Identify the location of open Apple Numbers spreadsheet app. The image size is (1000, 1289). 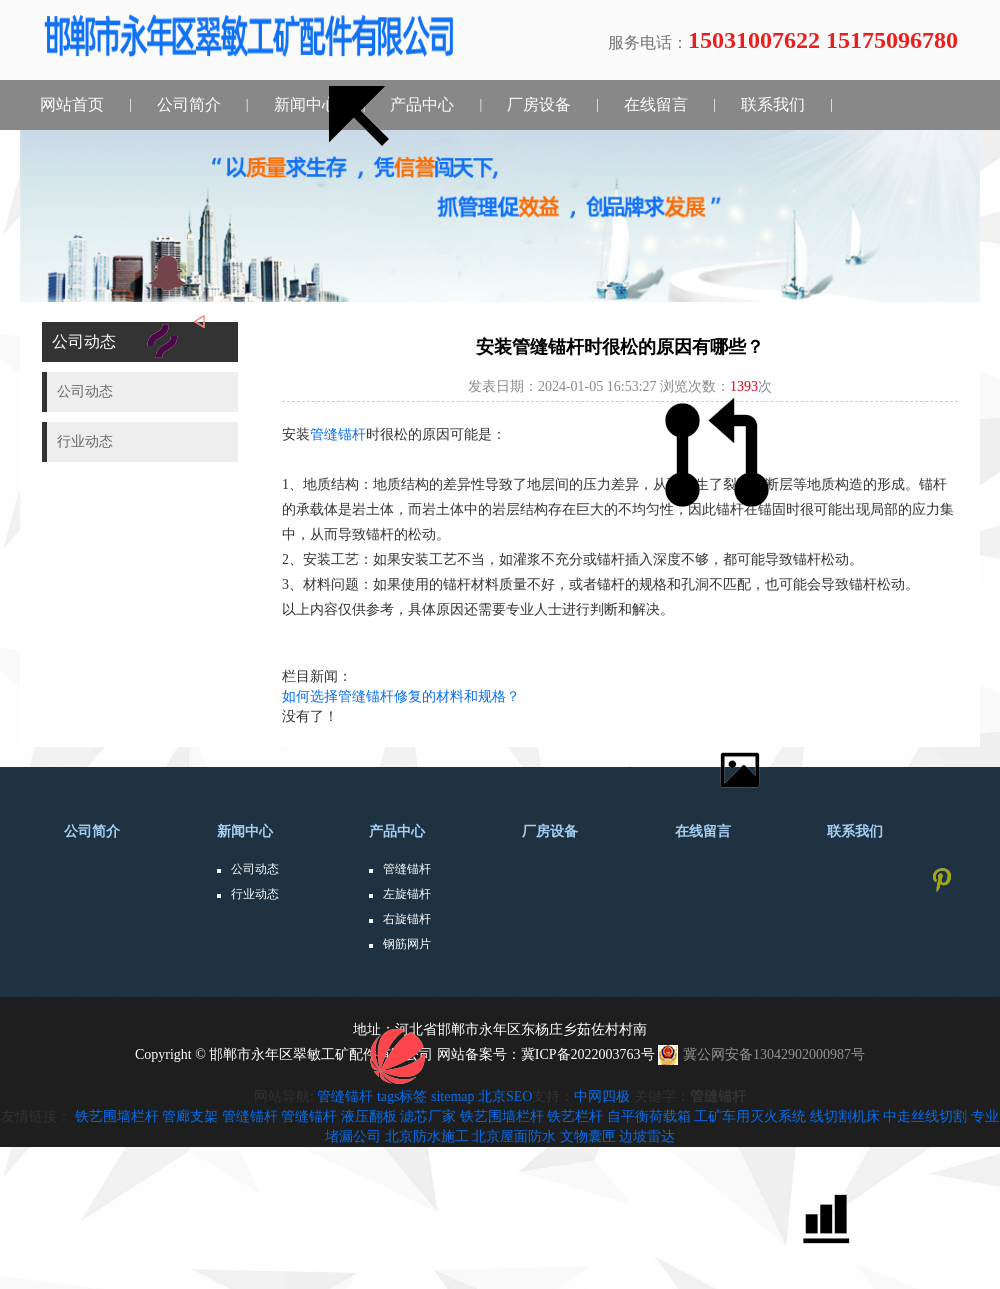
(825, 1219).